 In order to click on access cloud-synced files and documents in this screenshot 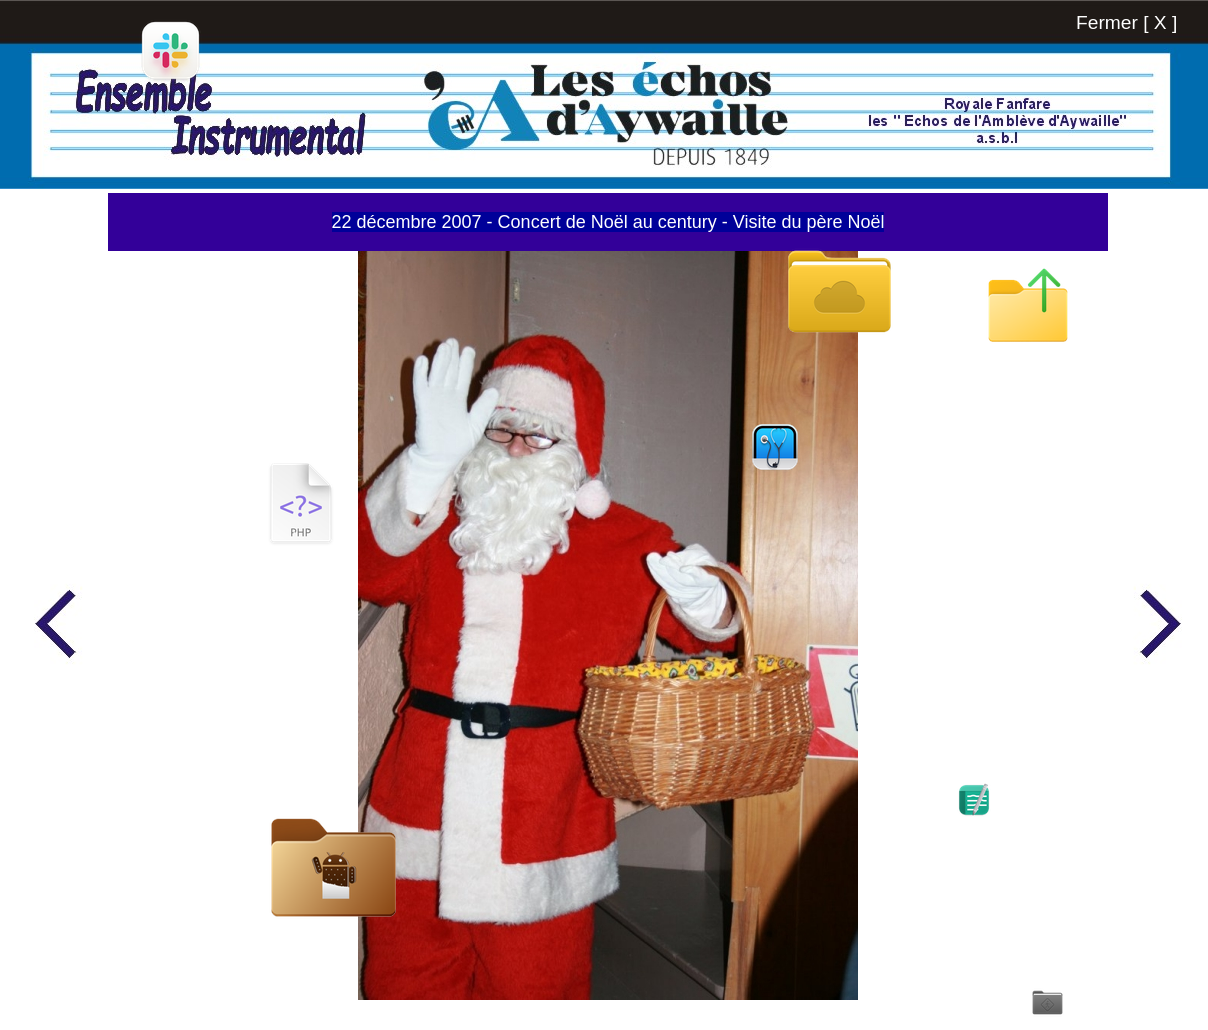, I will do `click(839, 291)`.